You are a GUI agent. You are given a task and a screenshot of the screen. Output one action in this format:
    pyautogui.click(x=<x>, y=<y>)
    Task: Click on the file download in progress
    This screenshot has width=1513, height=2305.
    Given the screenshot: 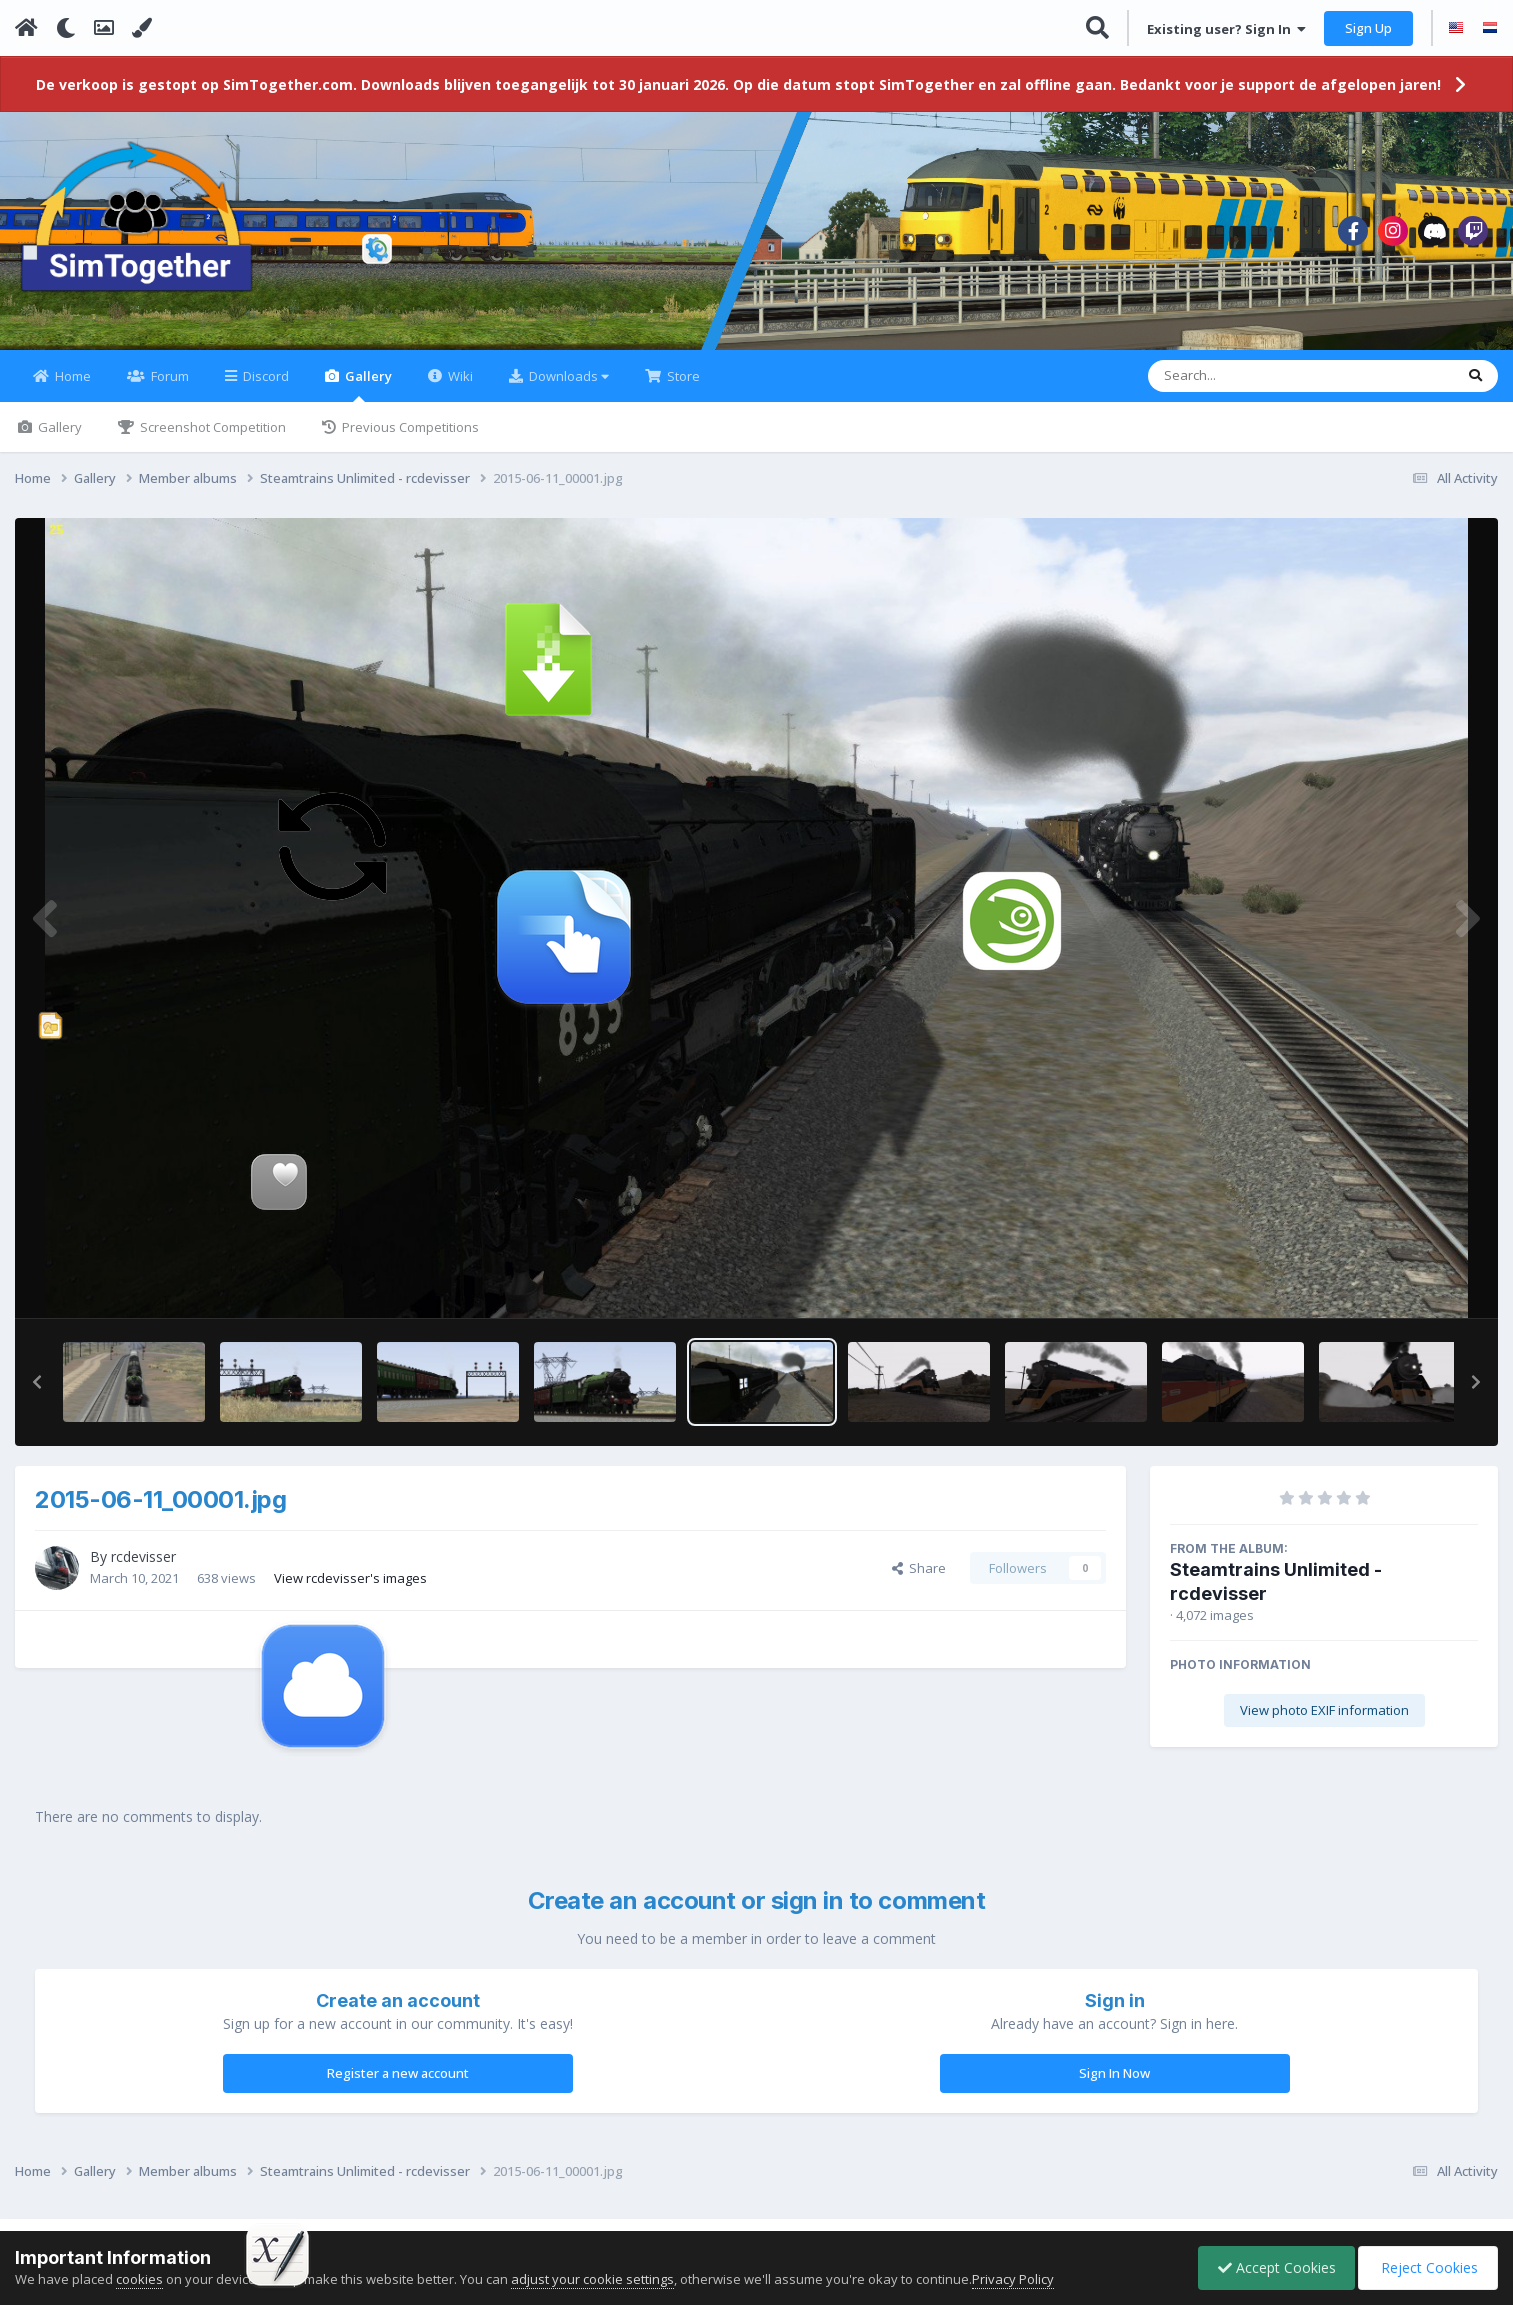 What is the action you would take?
    pyautogui.click(x=548, y=661)
    